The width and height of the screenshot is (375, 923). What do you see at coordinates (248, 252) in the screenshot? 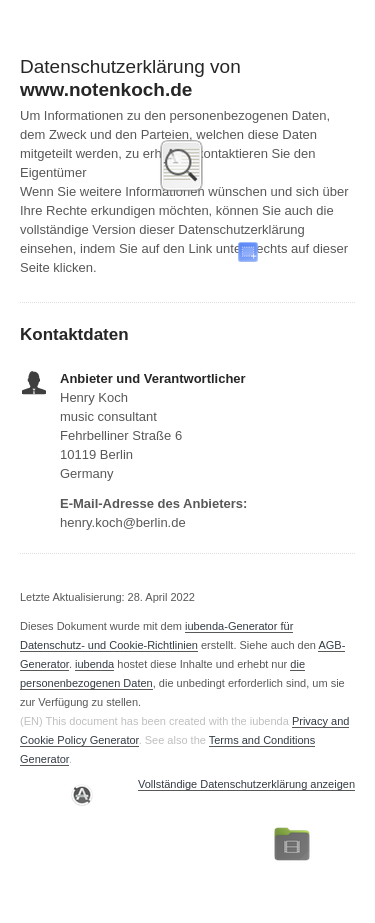
I see `open the screenshot tool` at bounding box center [248, 252].